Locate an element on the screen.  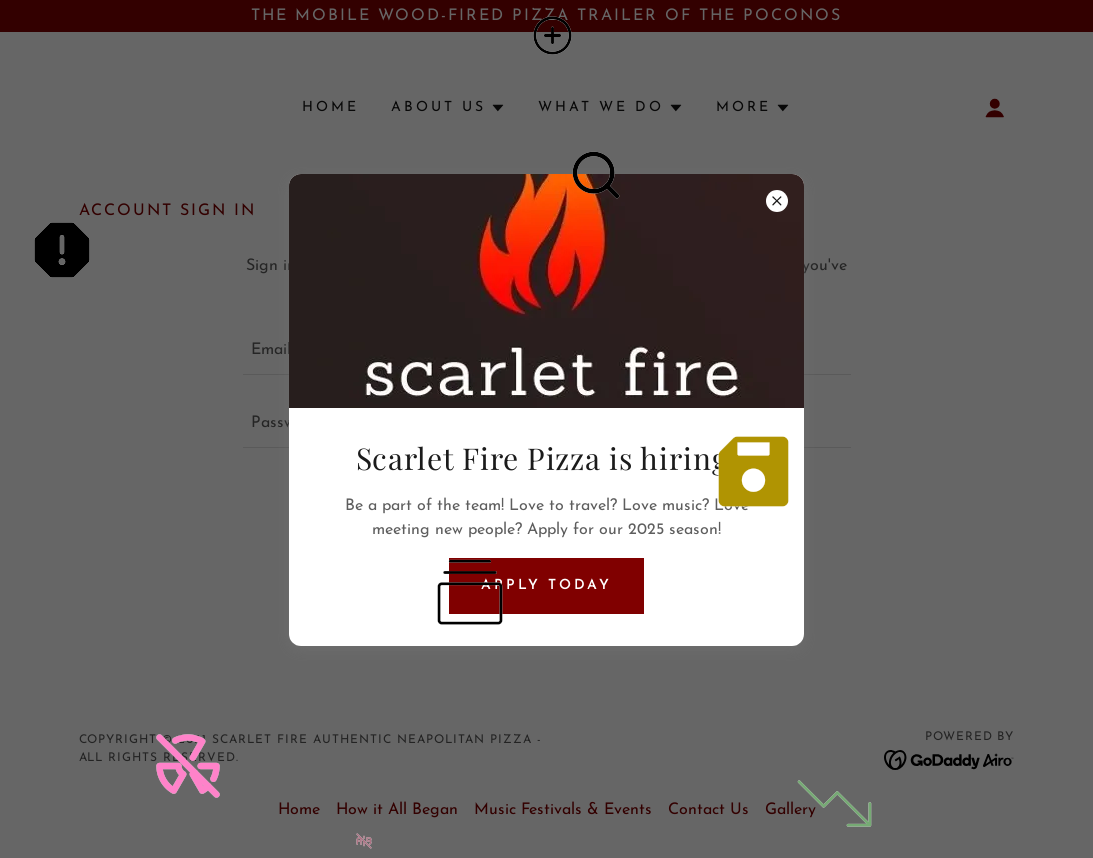
search for content or items is located at coordinates (596, 175).